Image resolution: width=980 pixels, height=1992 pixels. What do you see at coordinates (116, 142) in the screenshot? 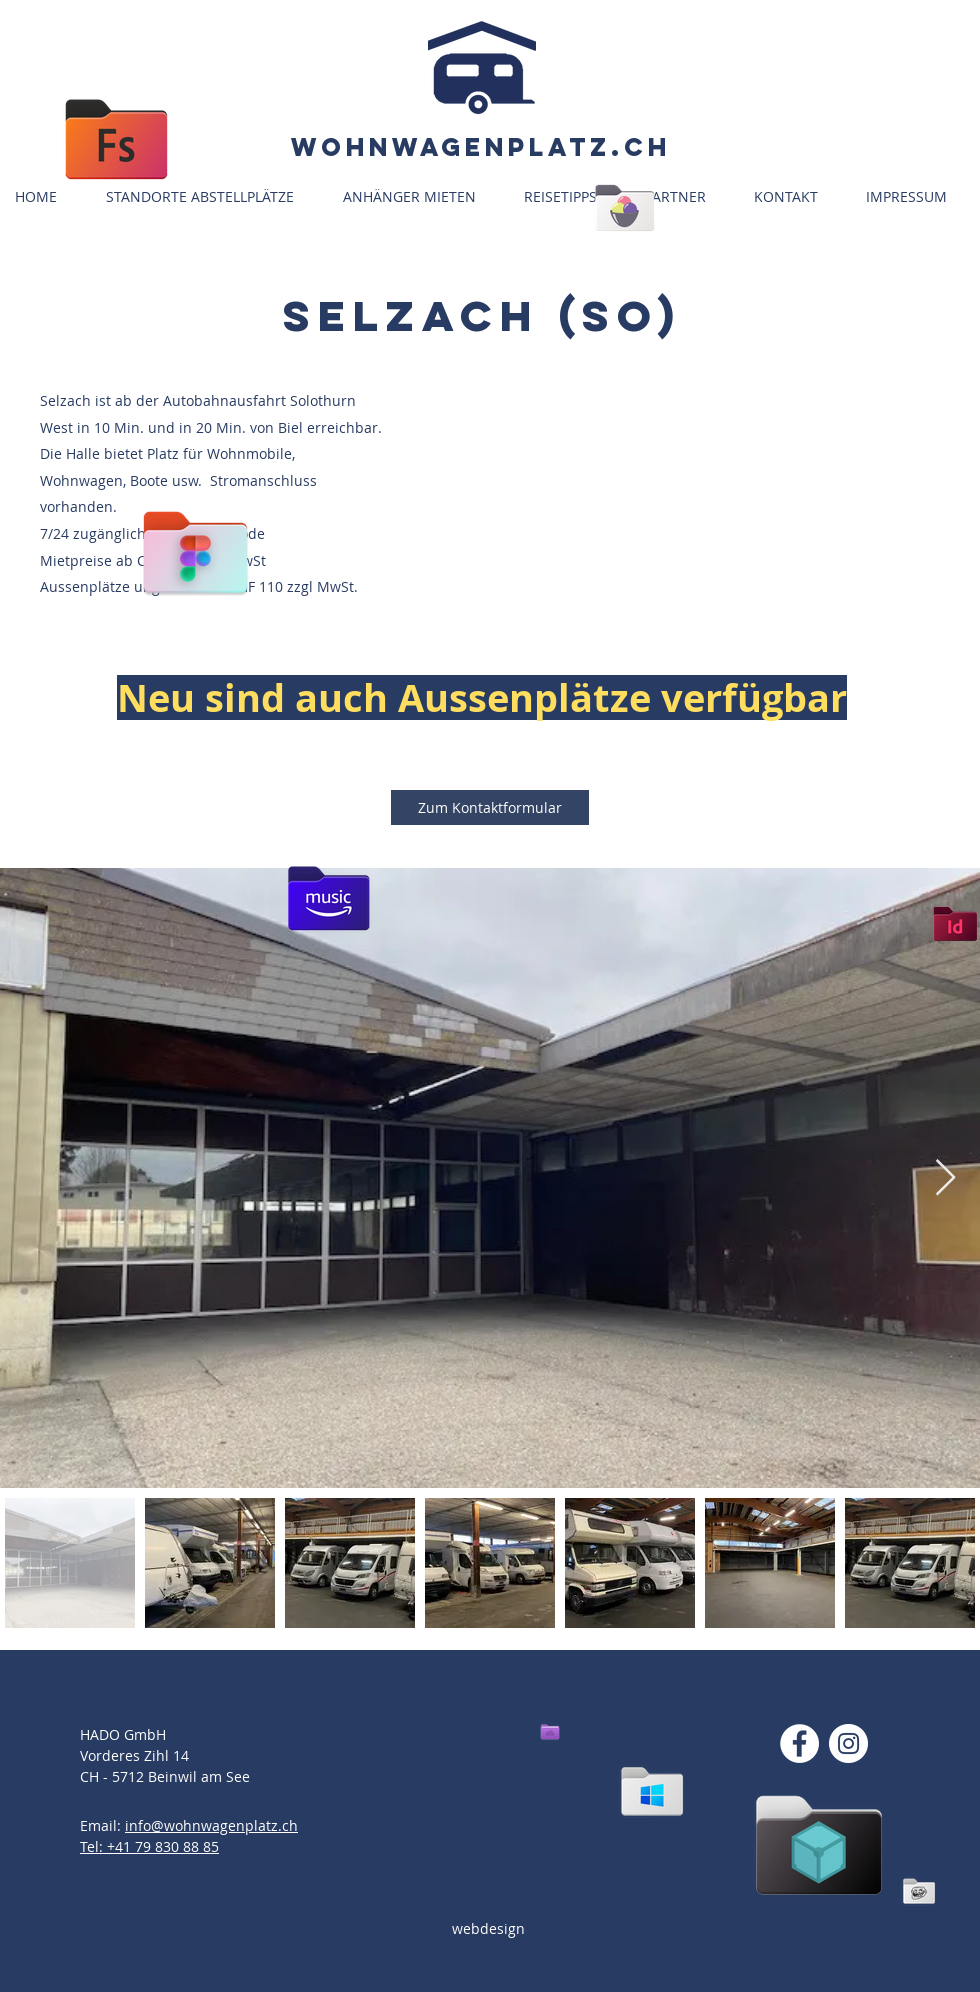
I see `open adobe fuse project folder` at bounding box center [116, 142].